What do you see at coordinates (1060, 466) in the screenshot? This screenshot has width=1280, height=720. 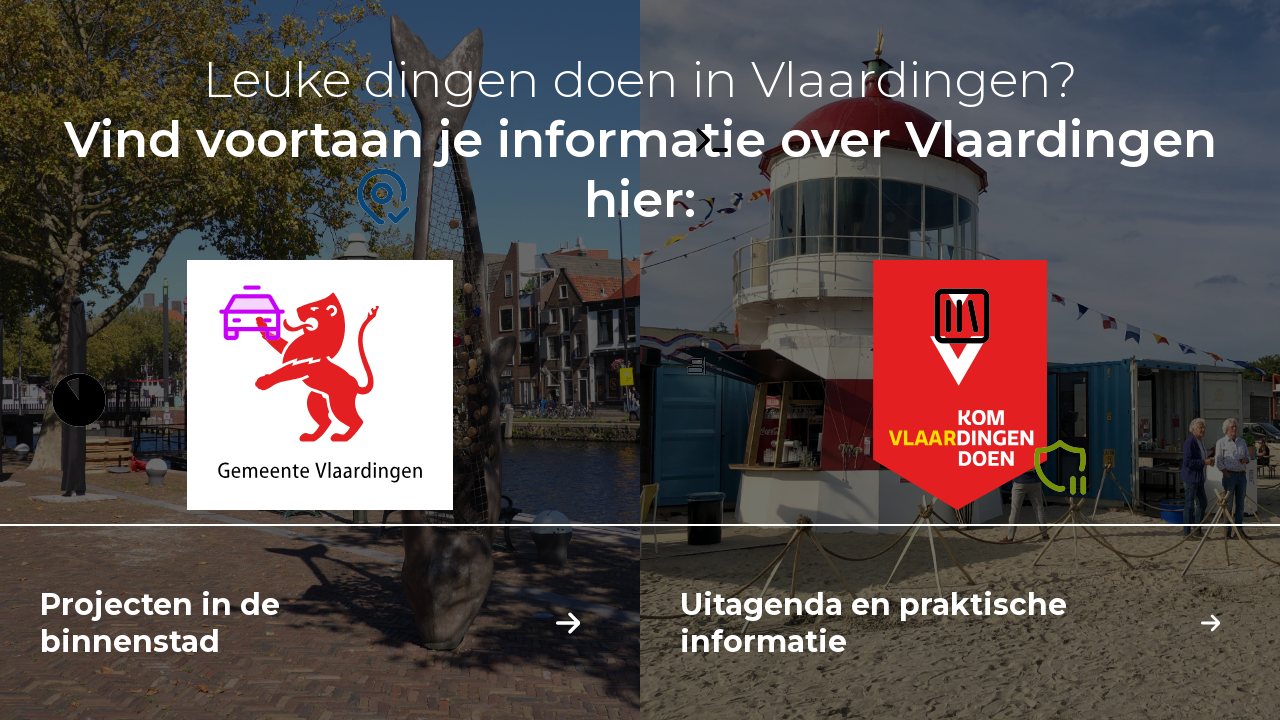 I see `pause security protection temporarily` at bounding box center [1060, 466].